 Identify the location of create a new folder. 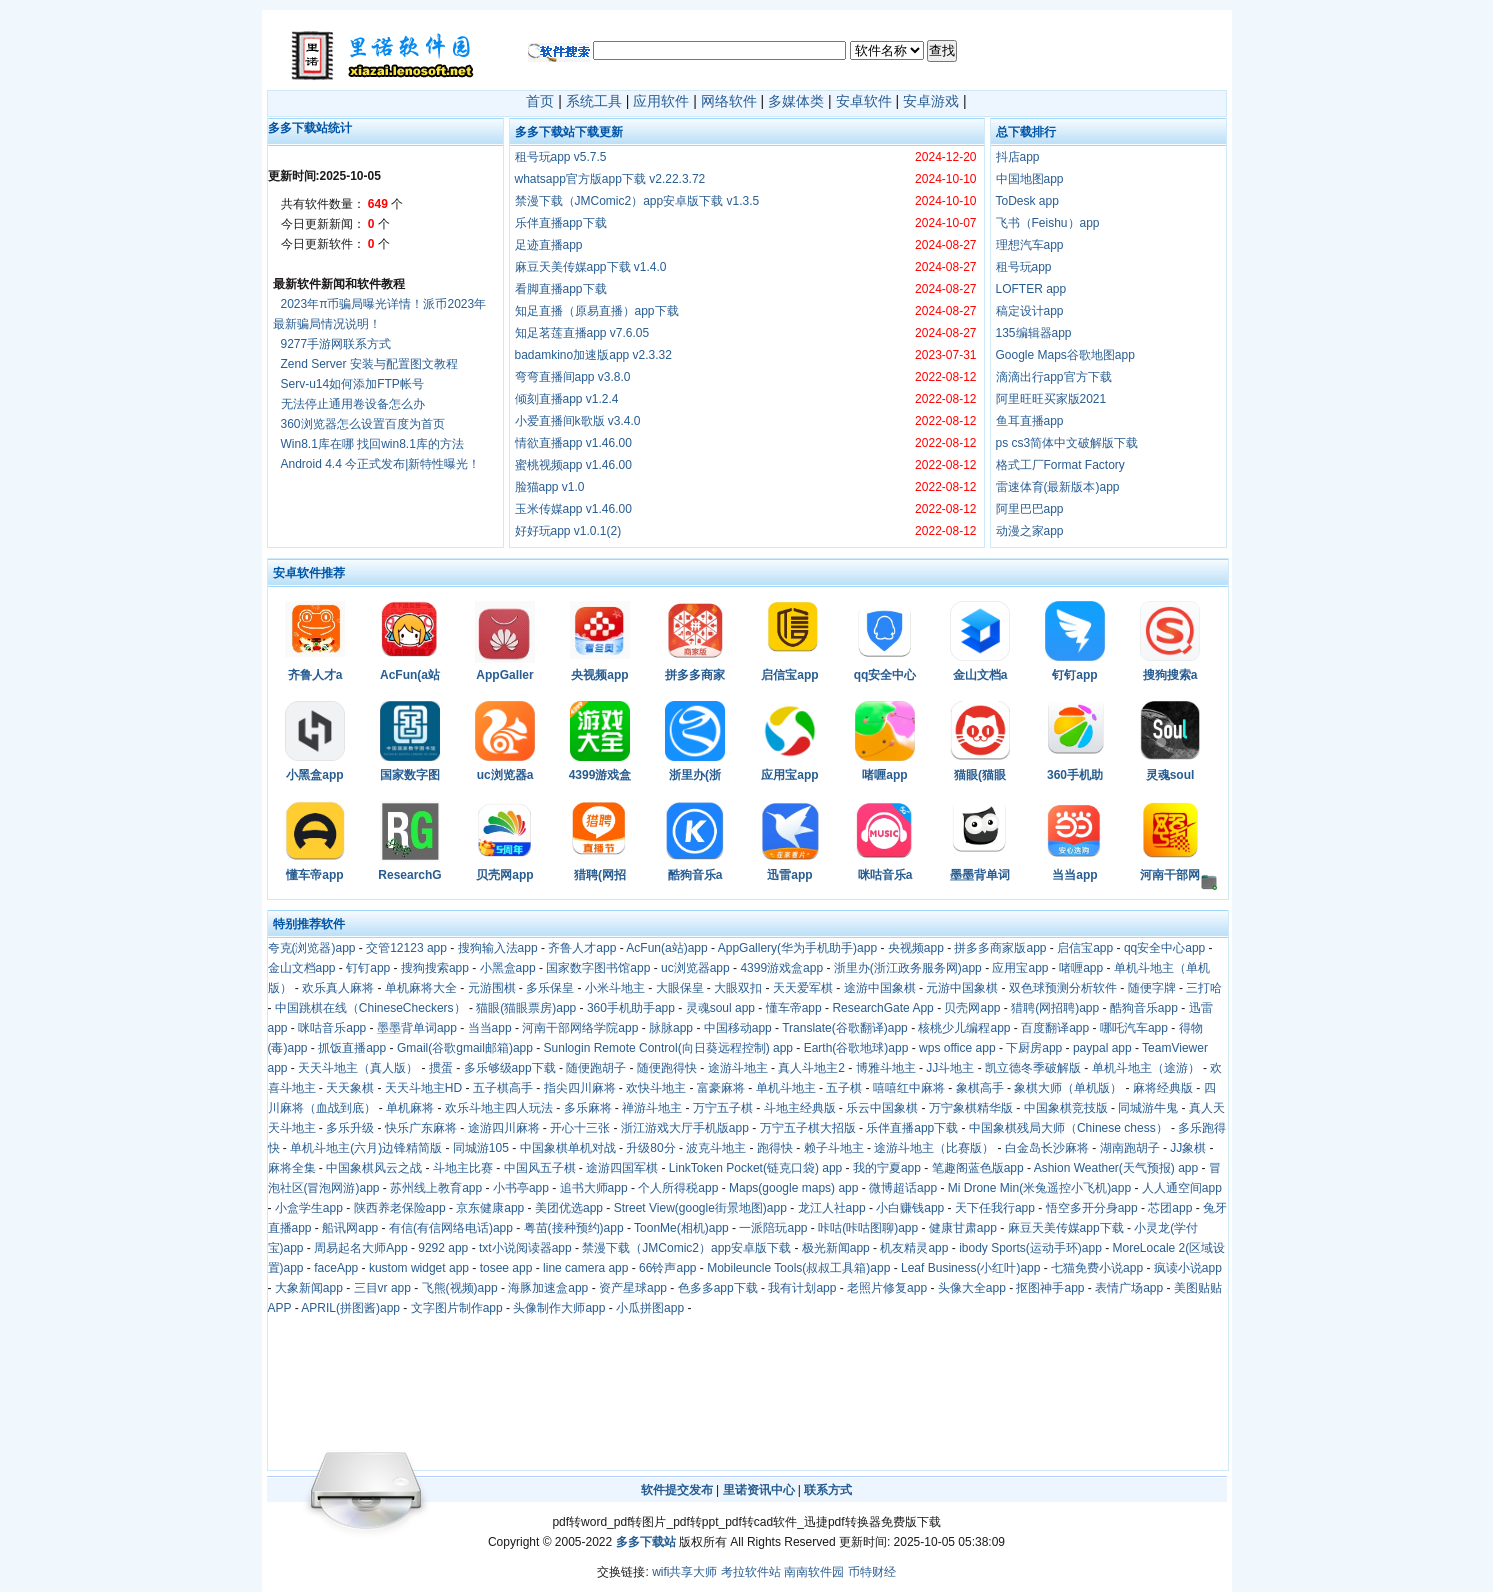
(1209, 882).